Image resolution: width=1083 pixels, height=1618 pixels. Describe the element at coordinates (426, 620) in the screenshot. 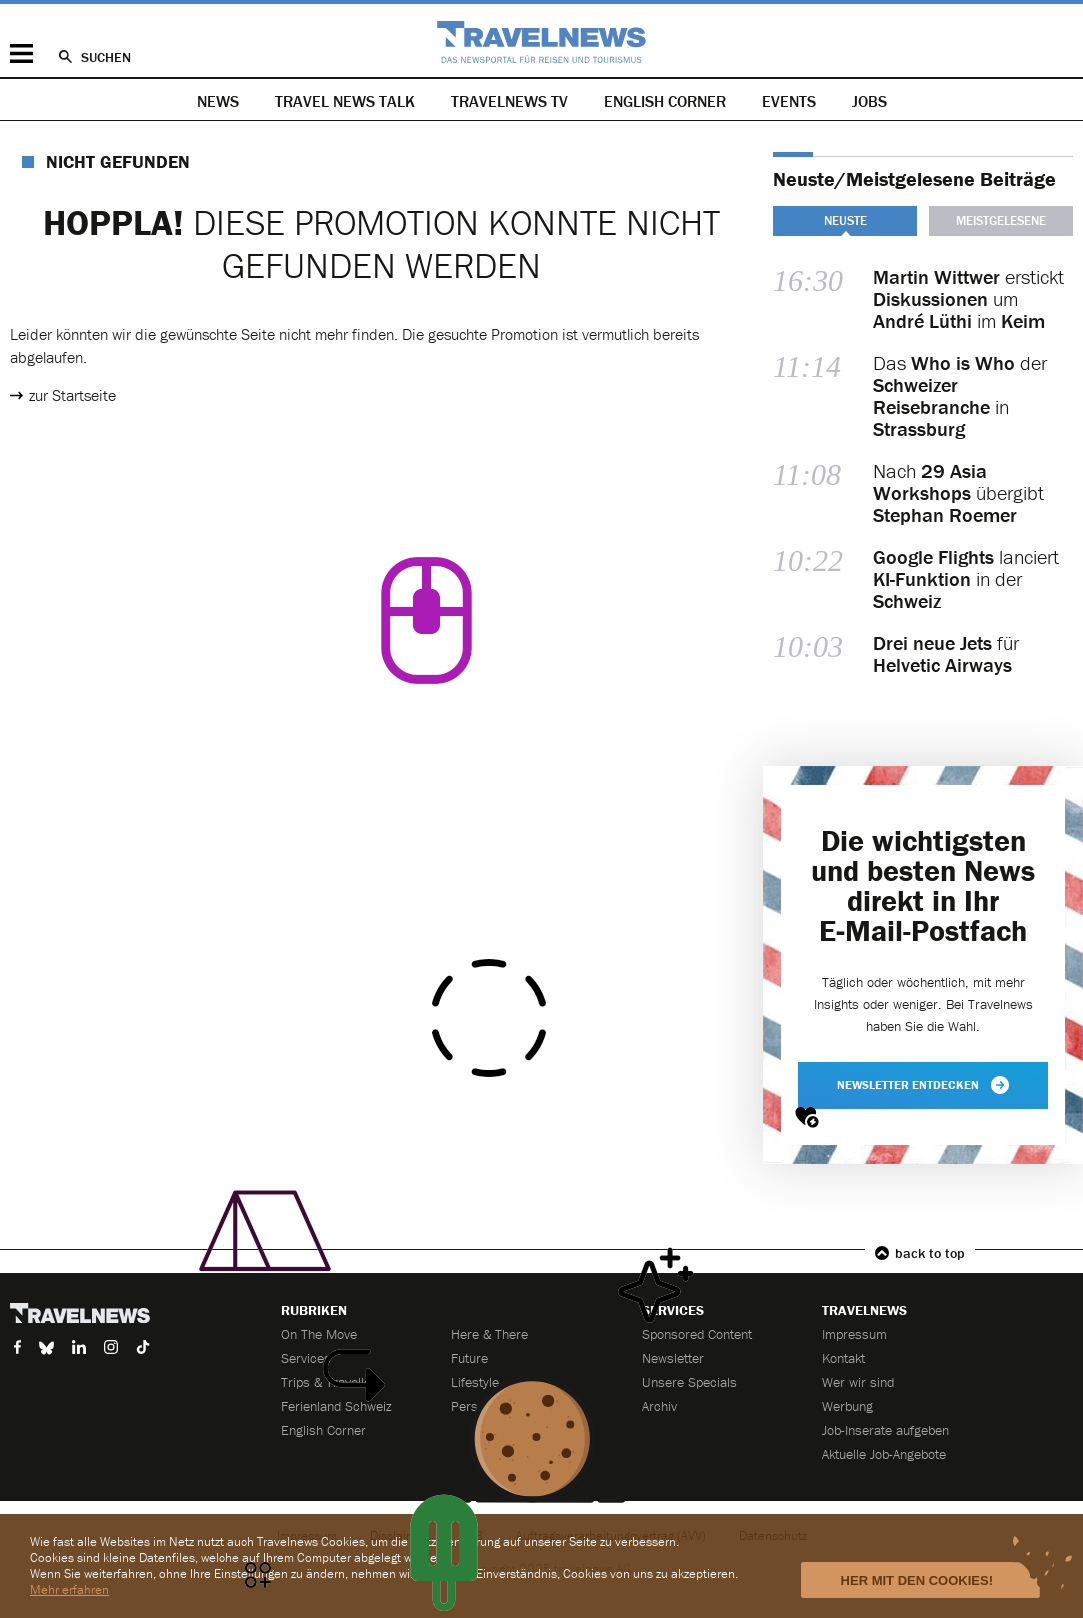

I see `middle mouse button click action` at that location.